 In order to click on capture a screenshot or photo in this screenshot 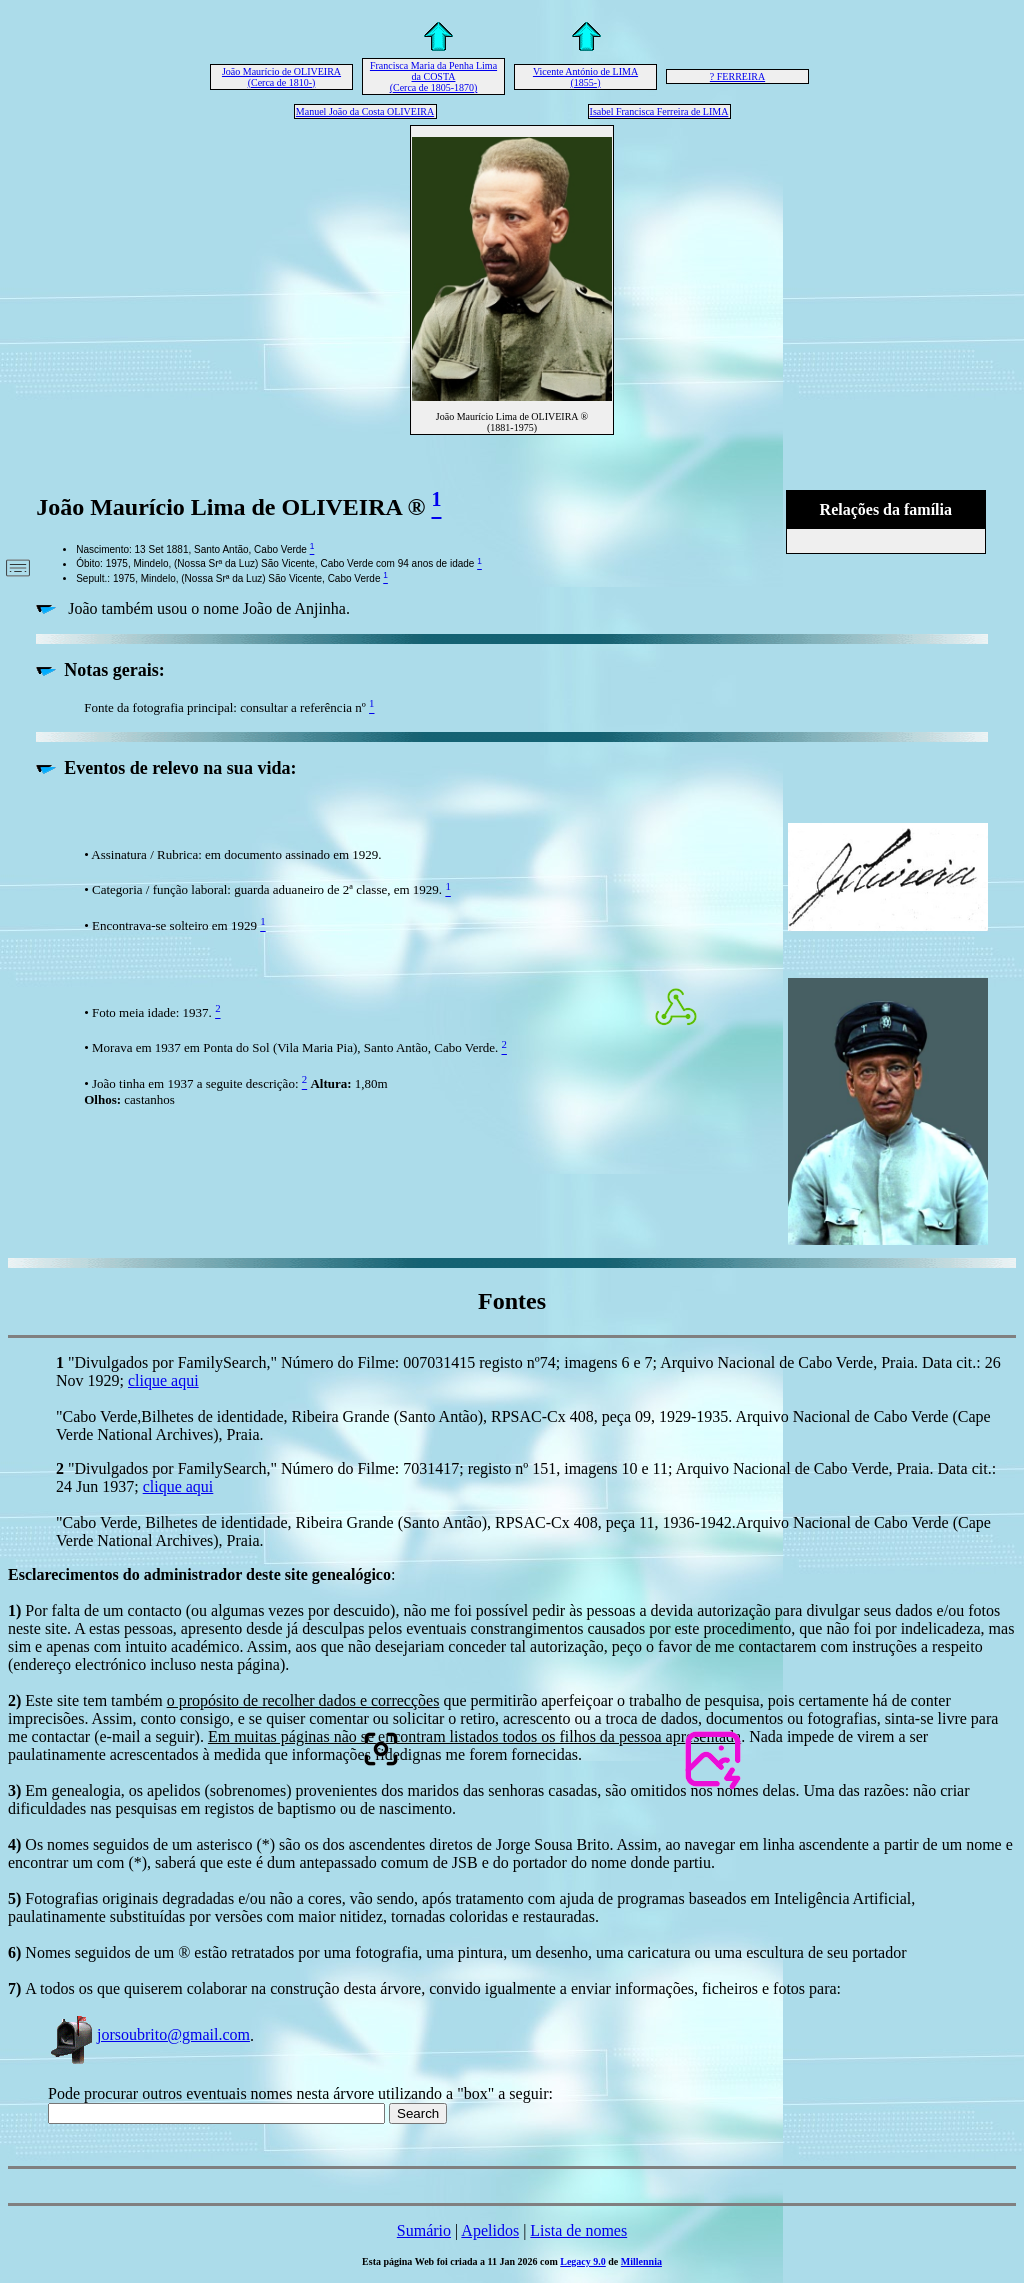, I will do `click(381, 1749)`.